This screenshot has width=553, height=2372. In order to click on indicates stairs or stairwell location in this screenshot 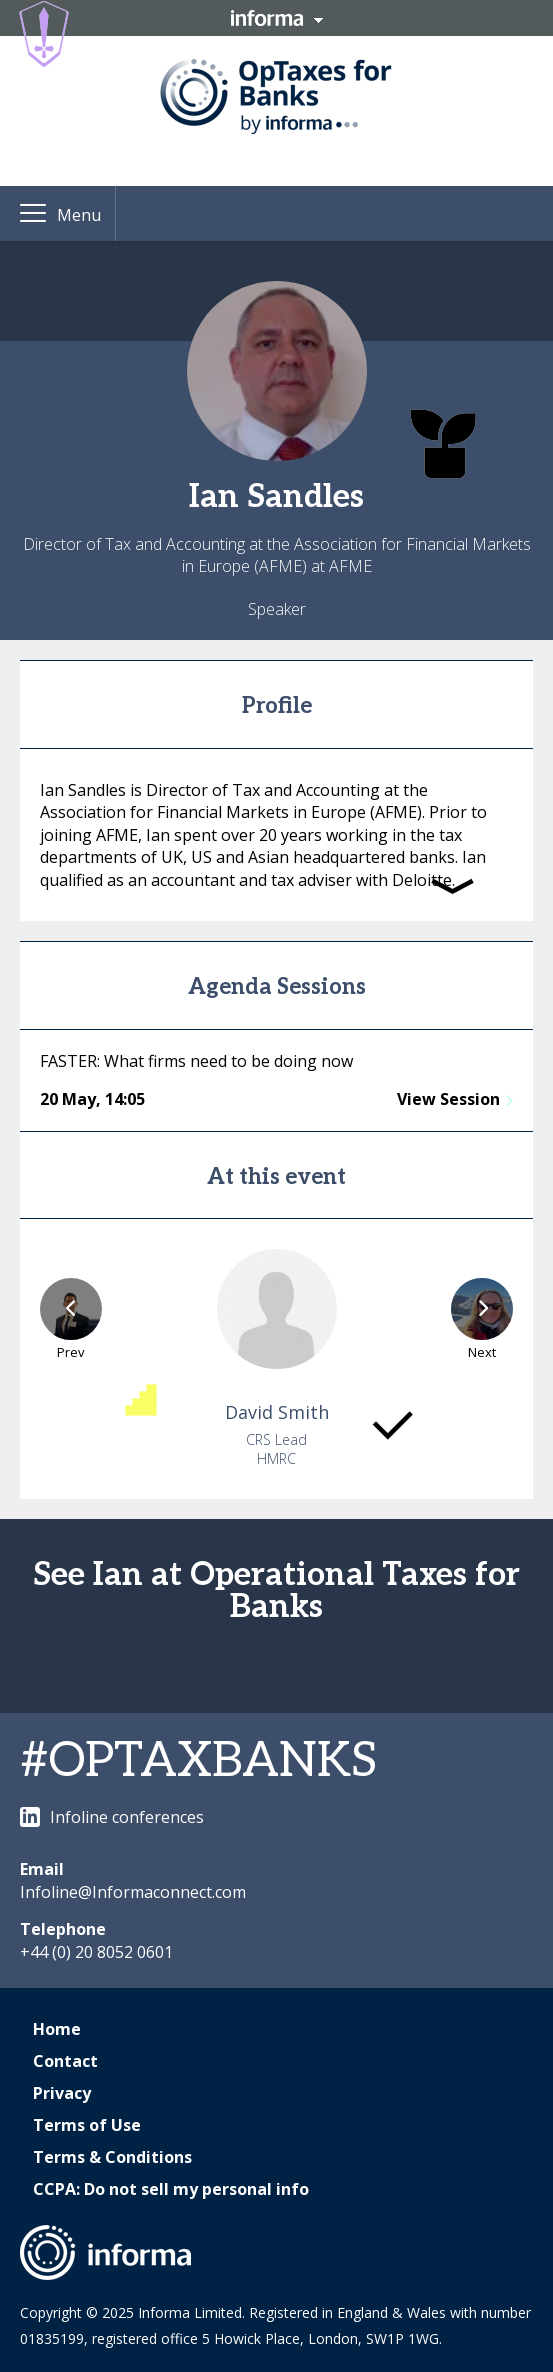, I will do `click(141, 1400)`.